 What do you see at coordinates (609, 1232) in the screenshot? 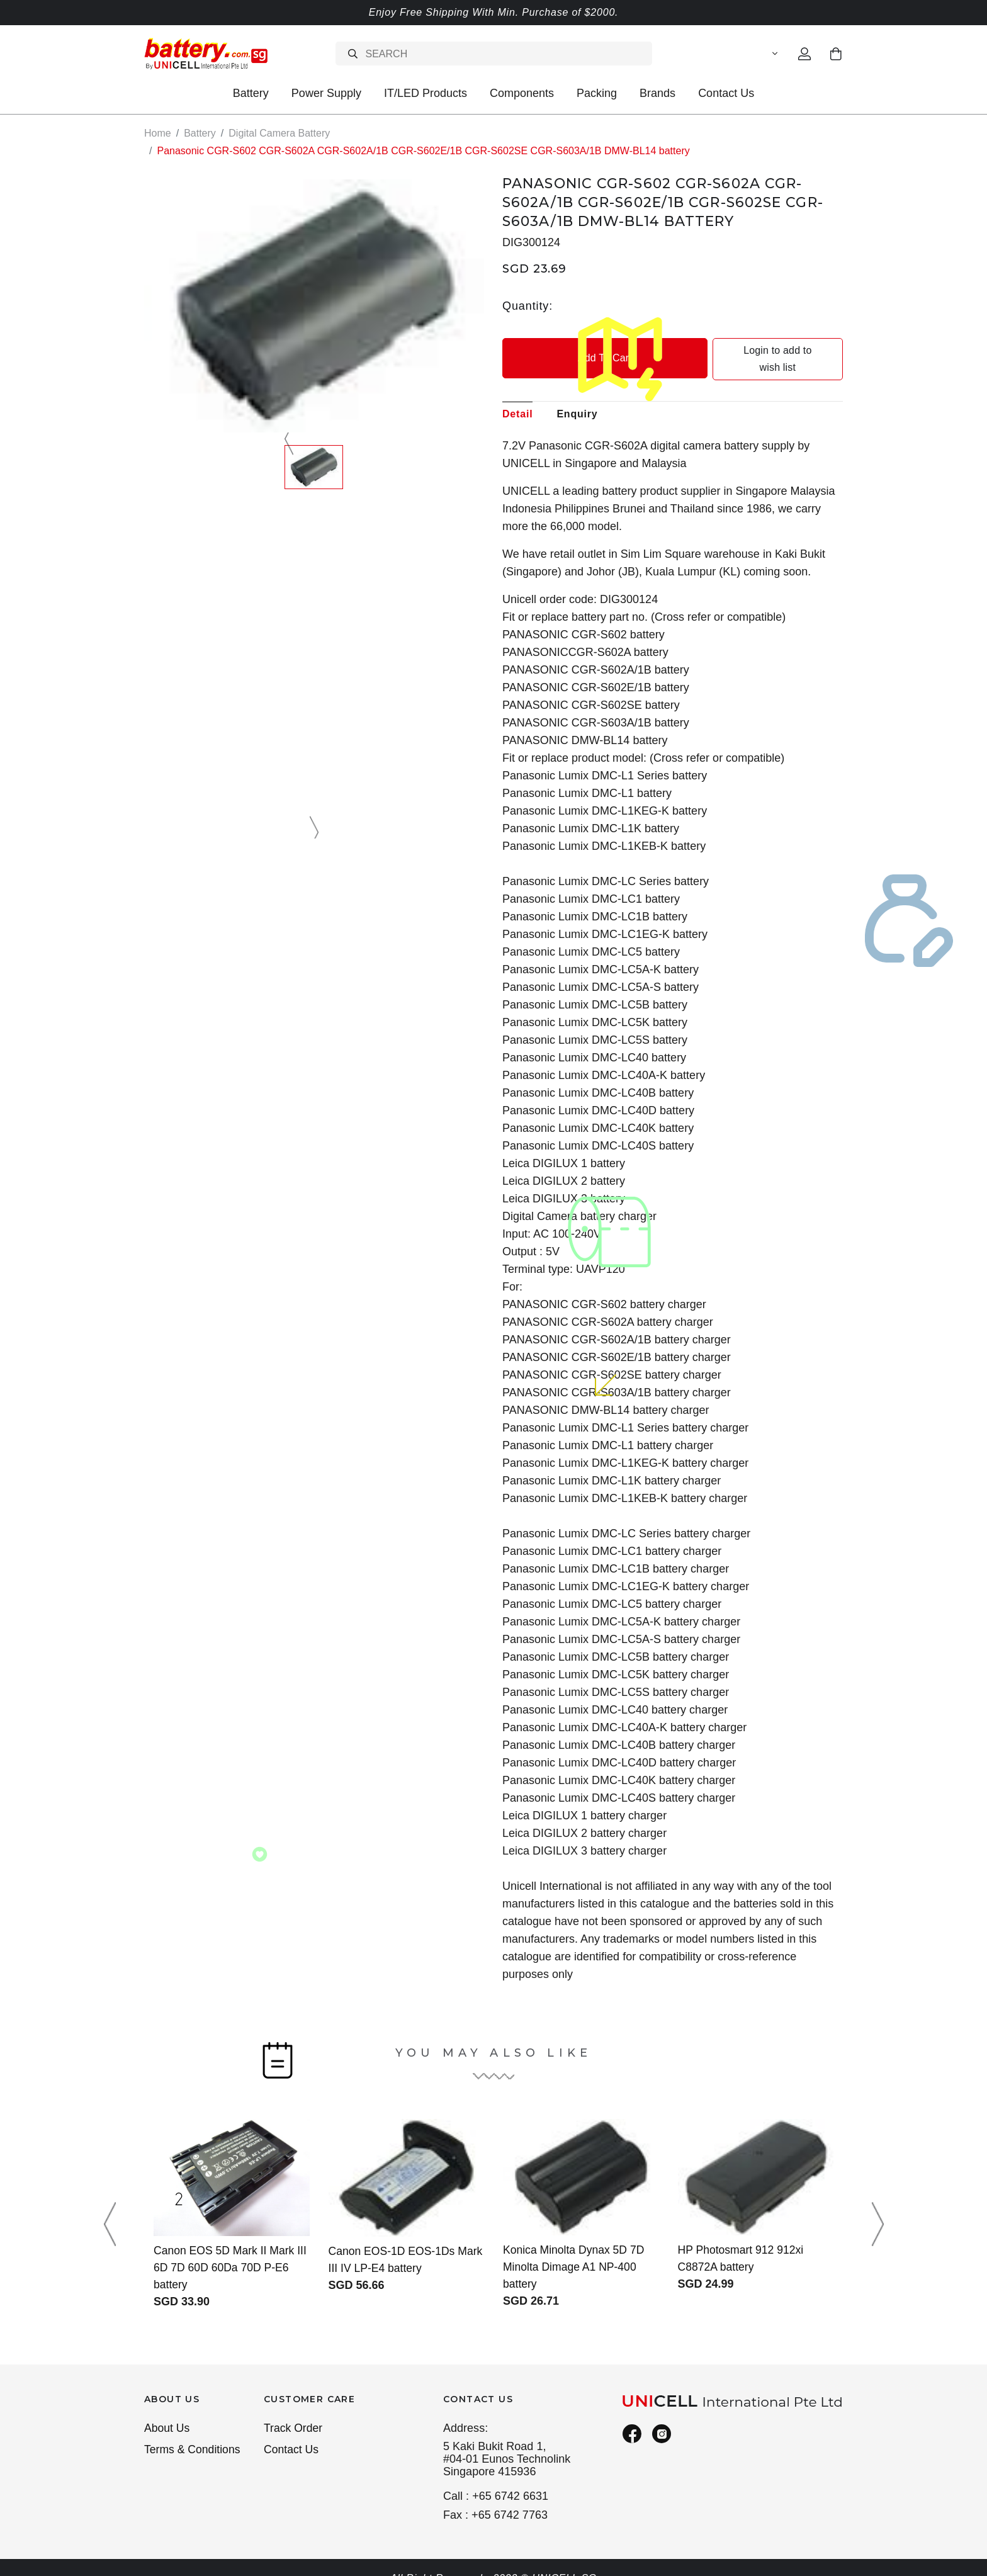
I see `bathroom or restroom location indicator` at bounding box center [609, 1232].